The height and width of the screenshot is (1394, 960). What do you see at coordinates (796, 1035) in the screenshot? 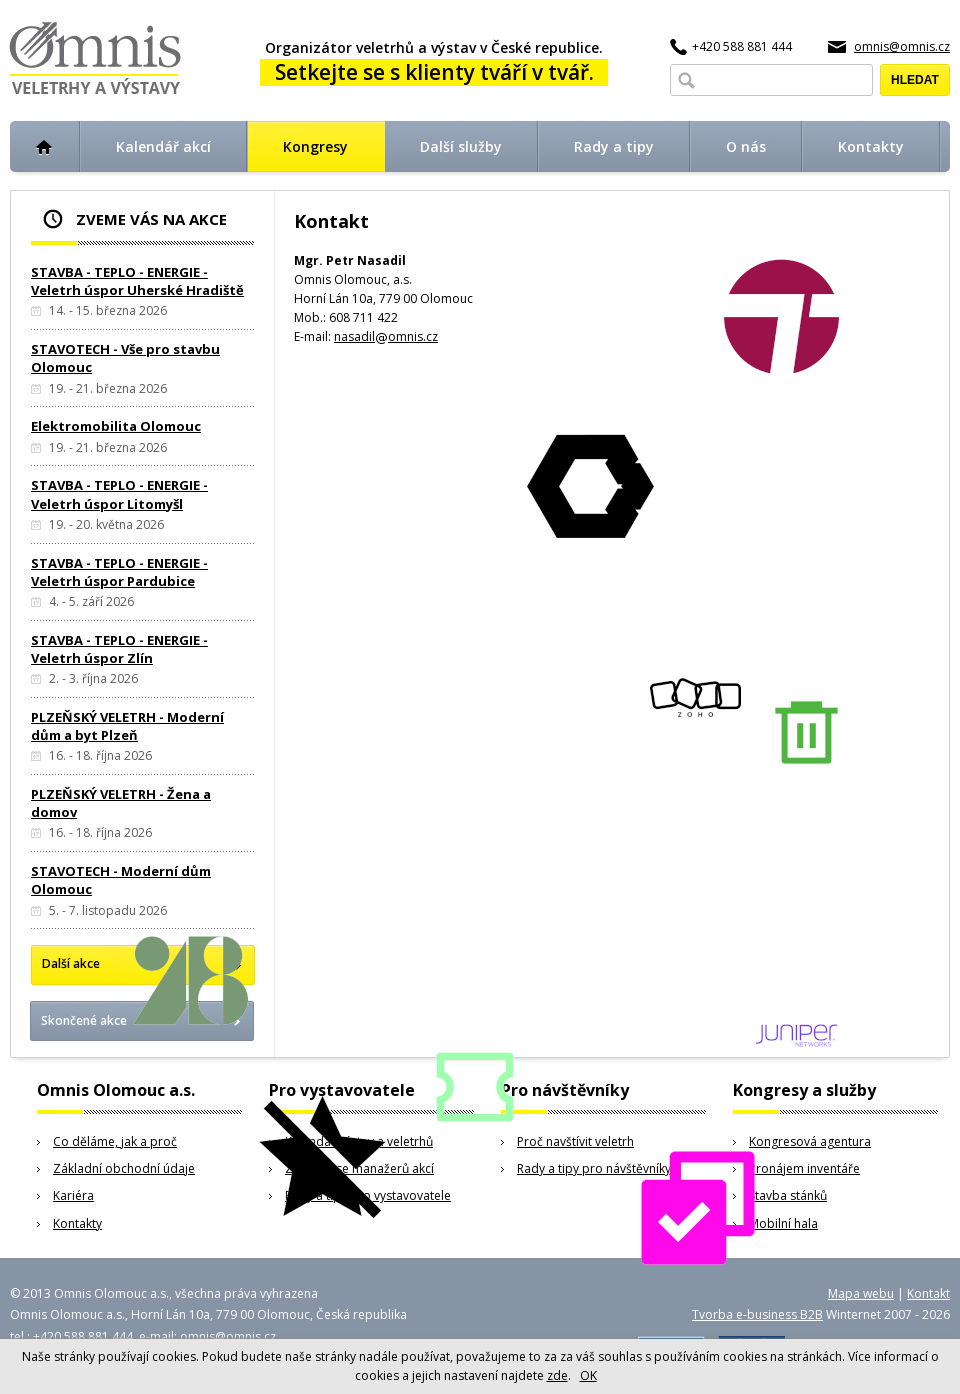
I see `juniper networks company logo` at bounding box center [796, 1035].